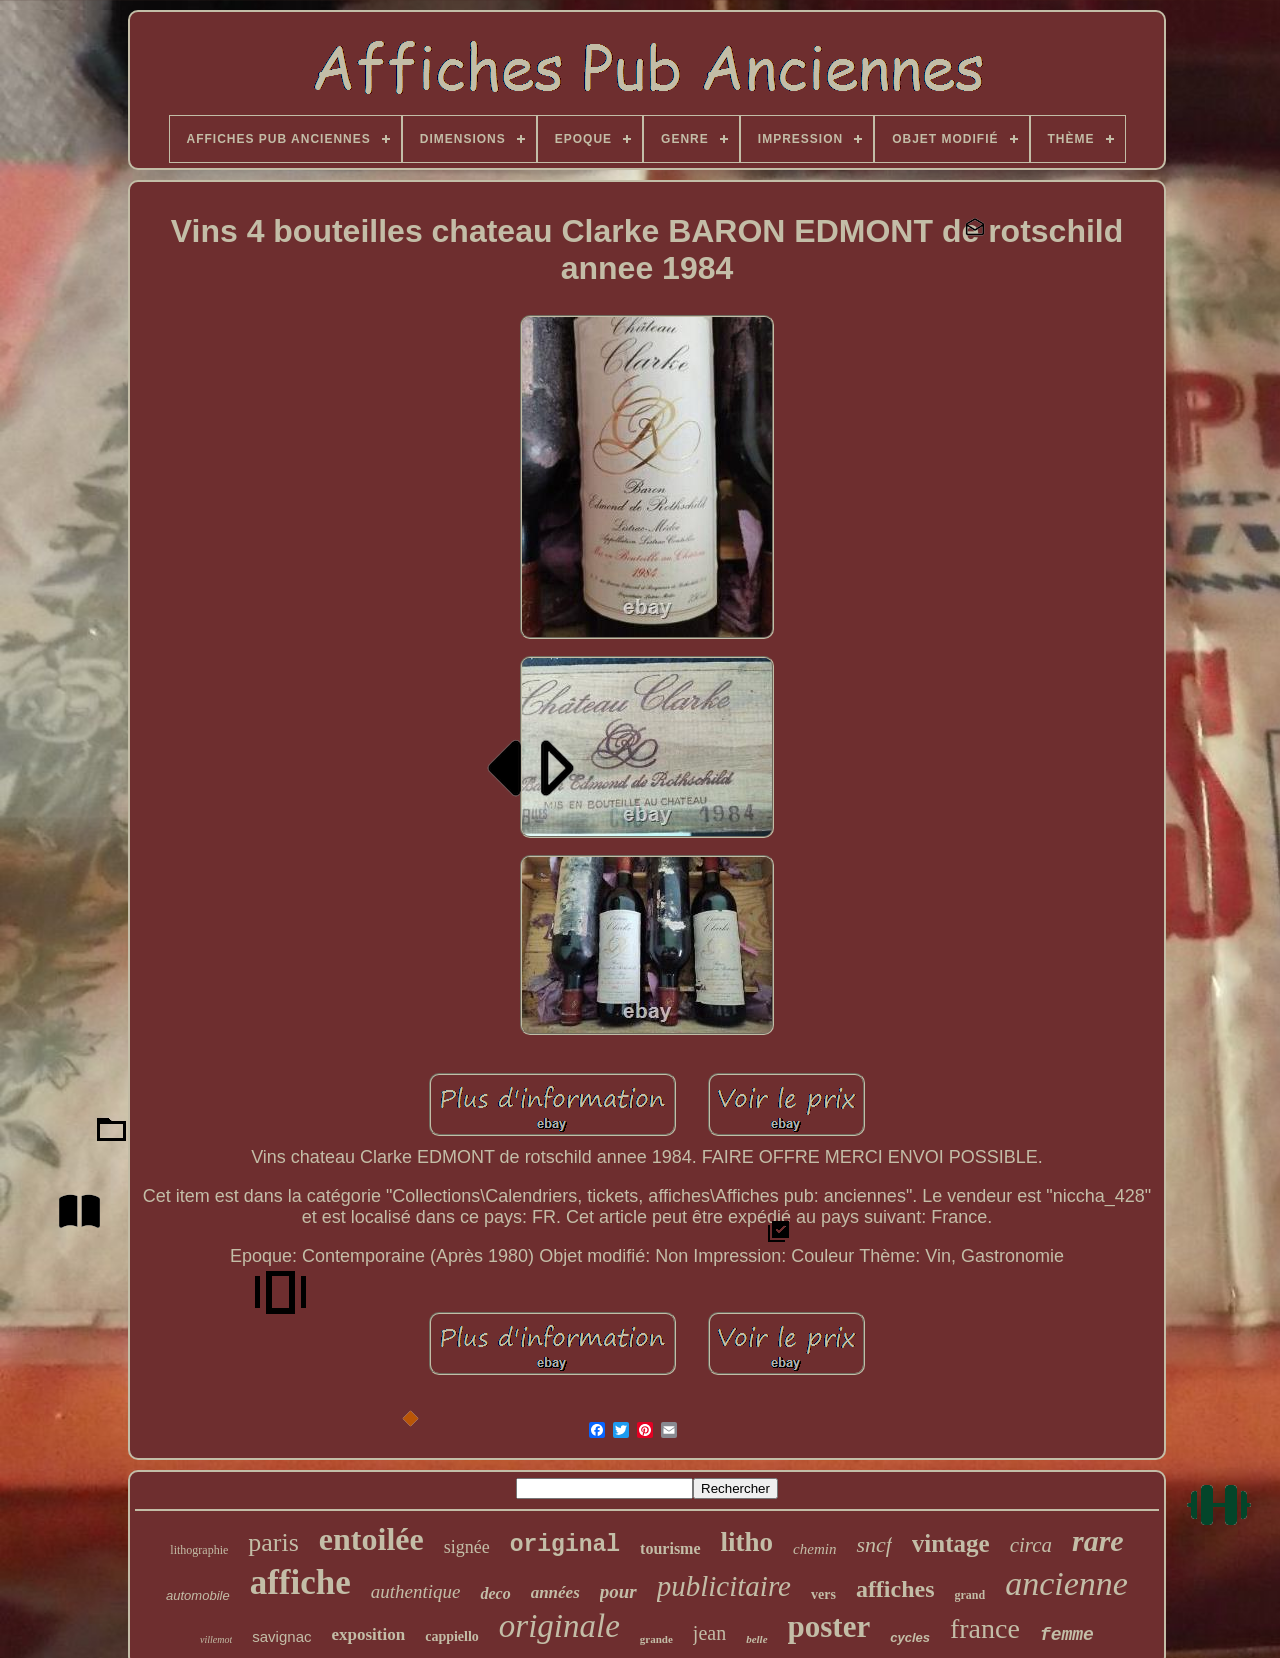  What do you see at coordinates (1219, 1505) in the screenshot?
I see `access workout or fitness features` at bounding box center [1219, 1505].